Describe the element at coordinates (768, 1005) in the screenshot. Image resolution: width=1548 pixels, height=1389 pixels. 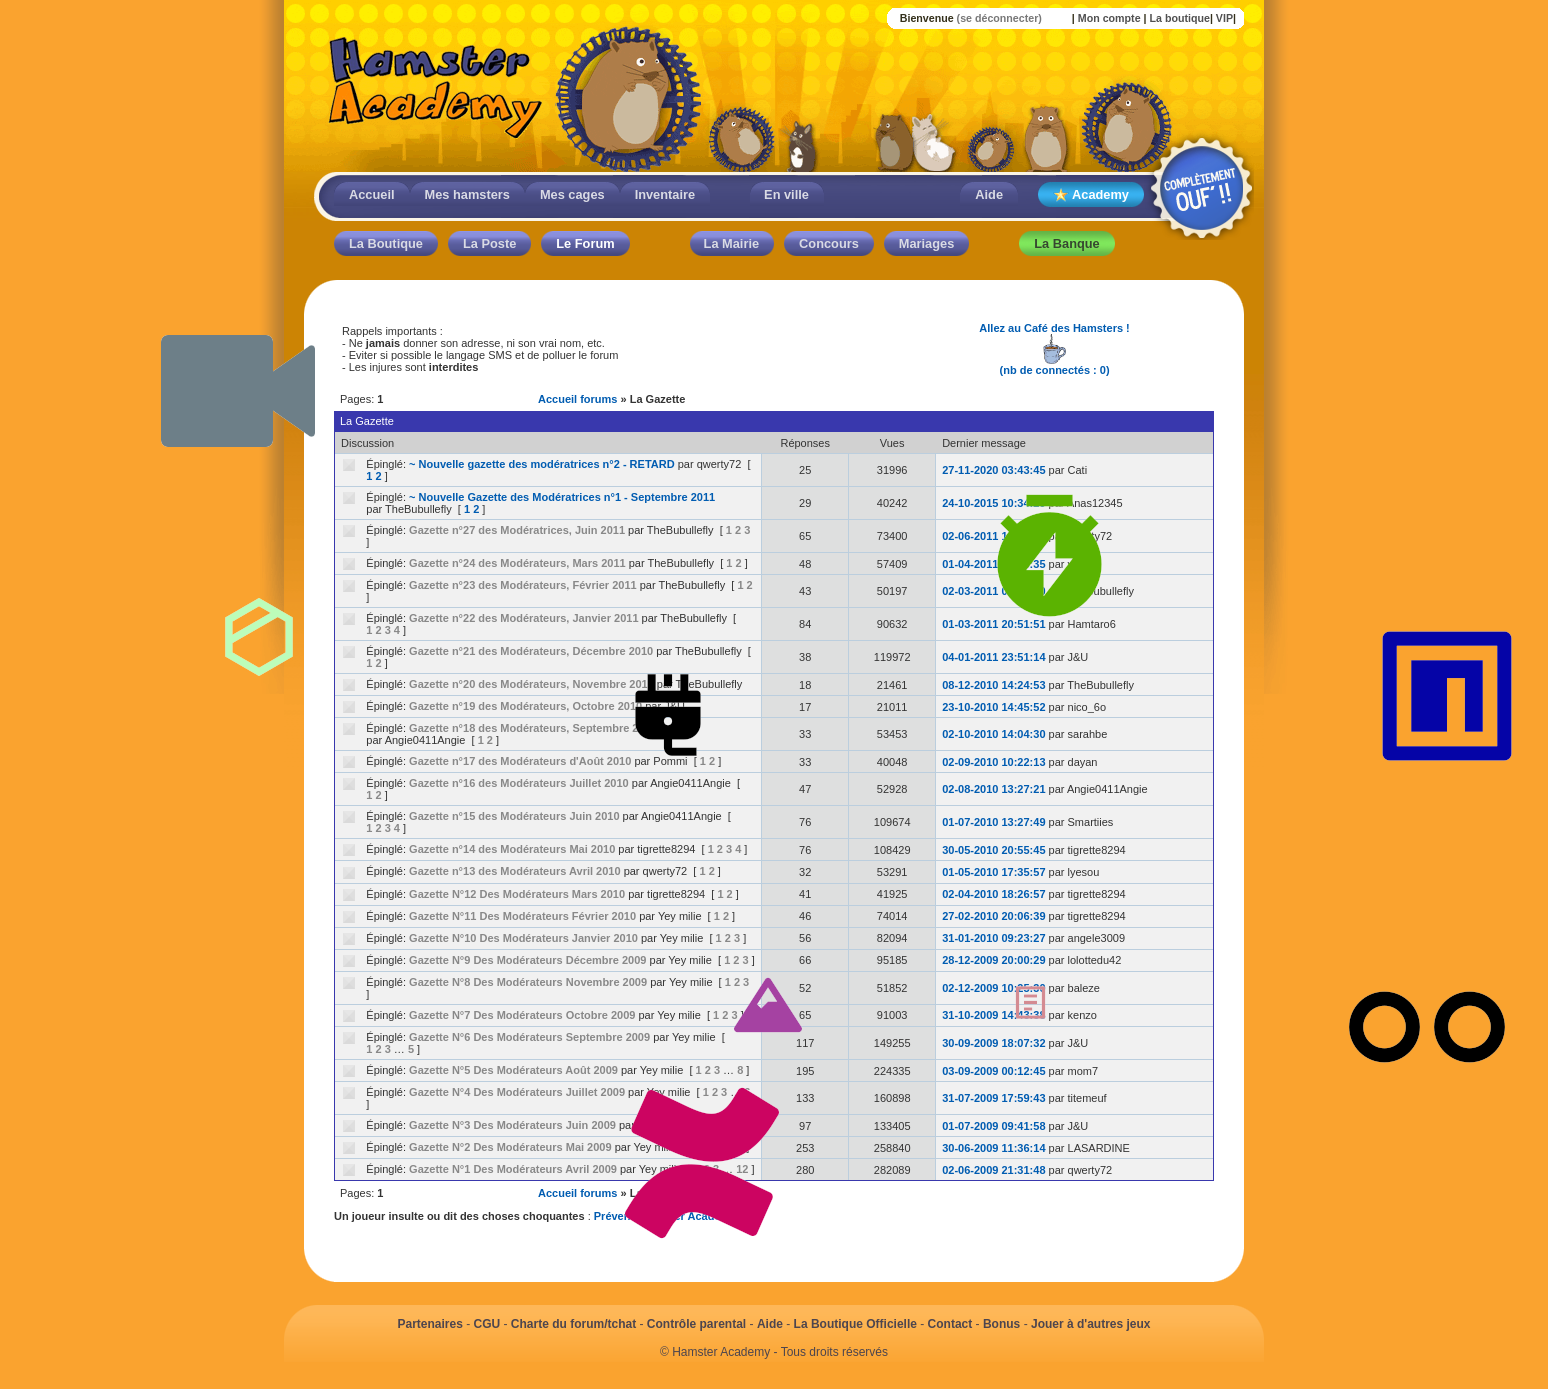
I see `snowpack javascript build tool logo` at that location.